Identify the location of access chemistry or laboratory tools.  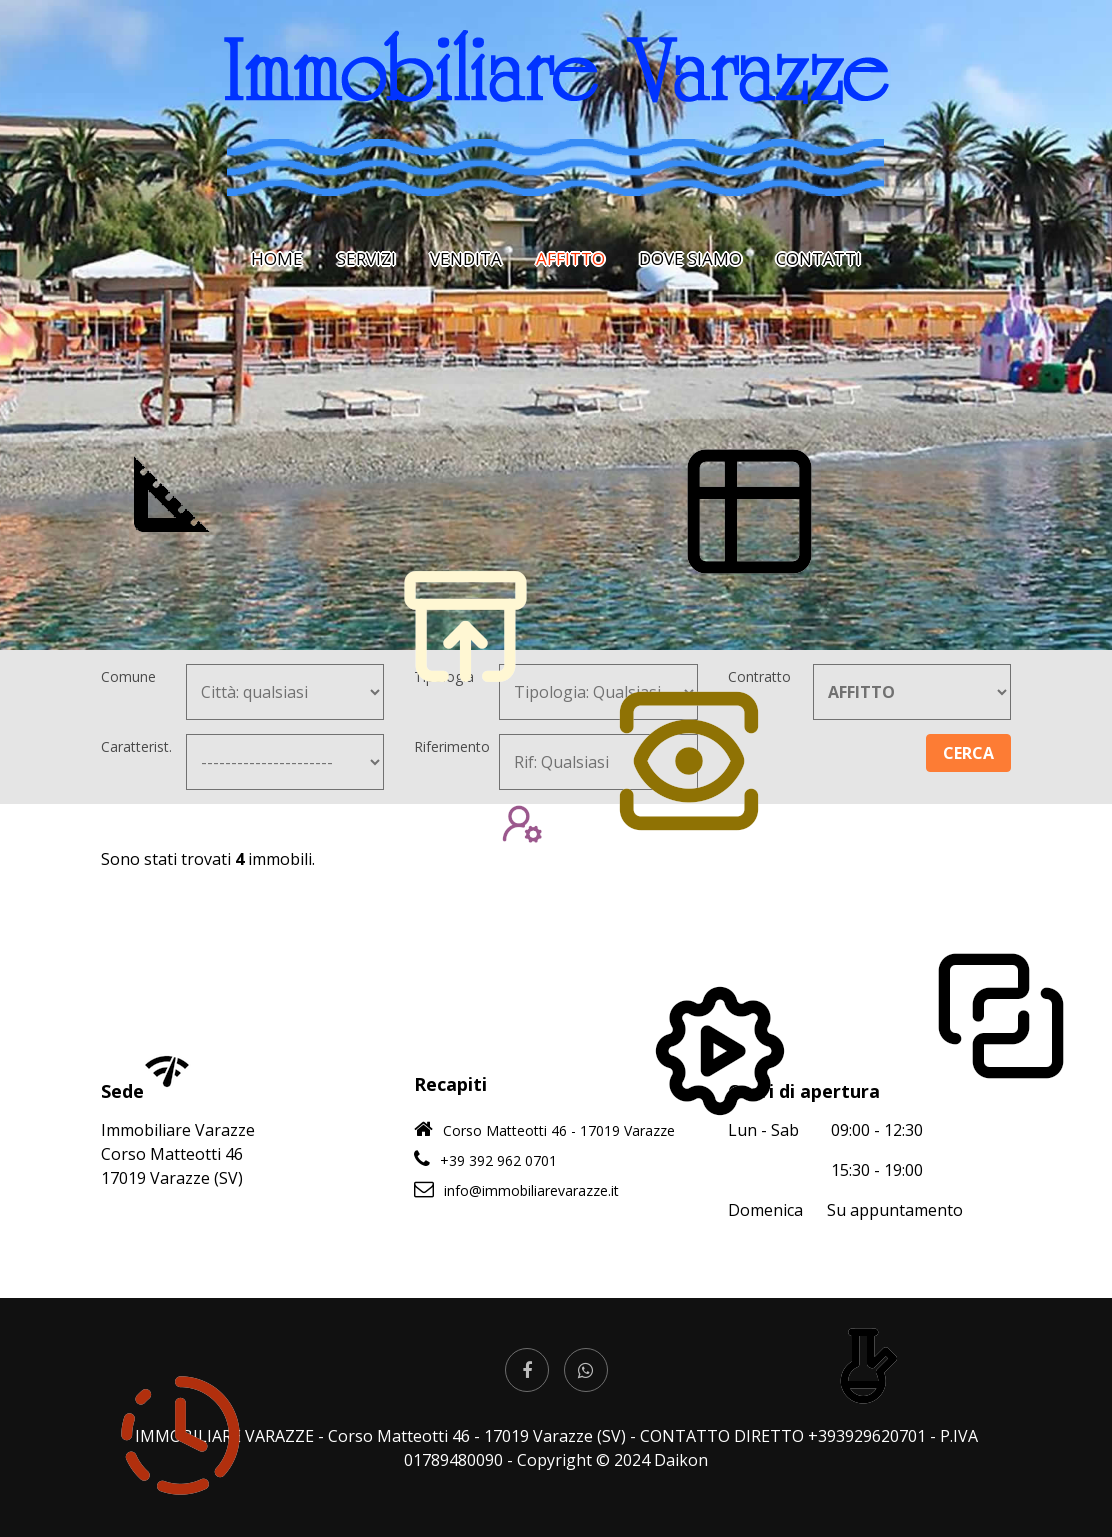
(867, 1366).